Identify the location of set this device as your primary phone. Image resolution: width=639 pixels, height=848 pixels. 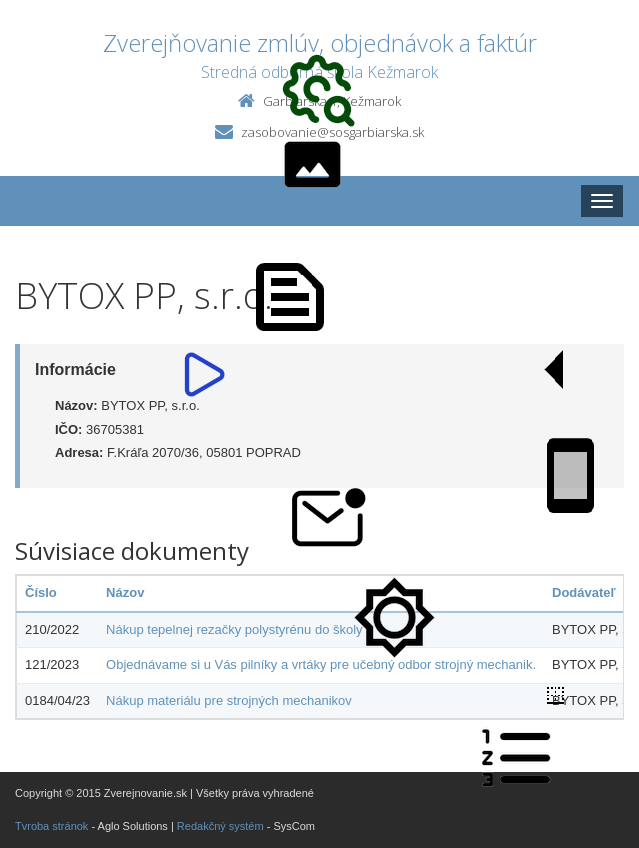
(570, 475).